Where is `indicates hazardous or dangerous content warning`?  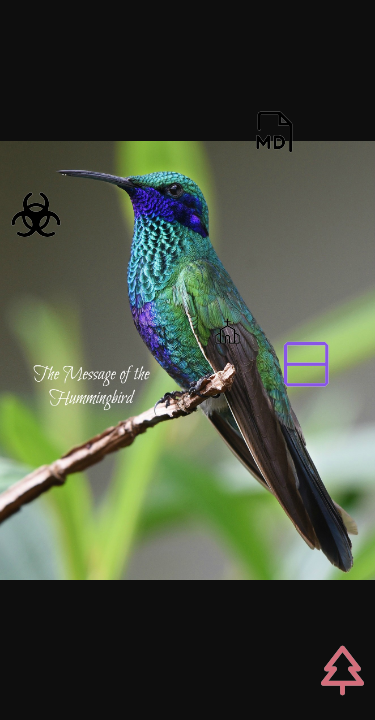 indicates hazardous or dangerous content warning is located at coordinates (36, 216).